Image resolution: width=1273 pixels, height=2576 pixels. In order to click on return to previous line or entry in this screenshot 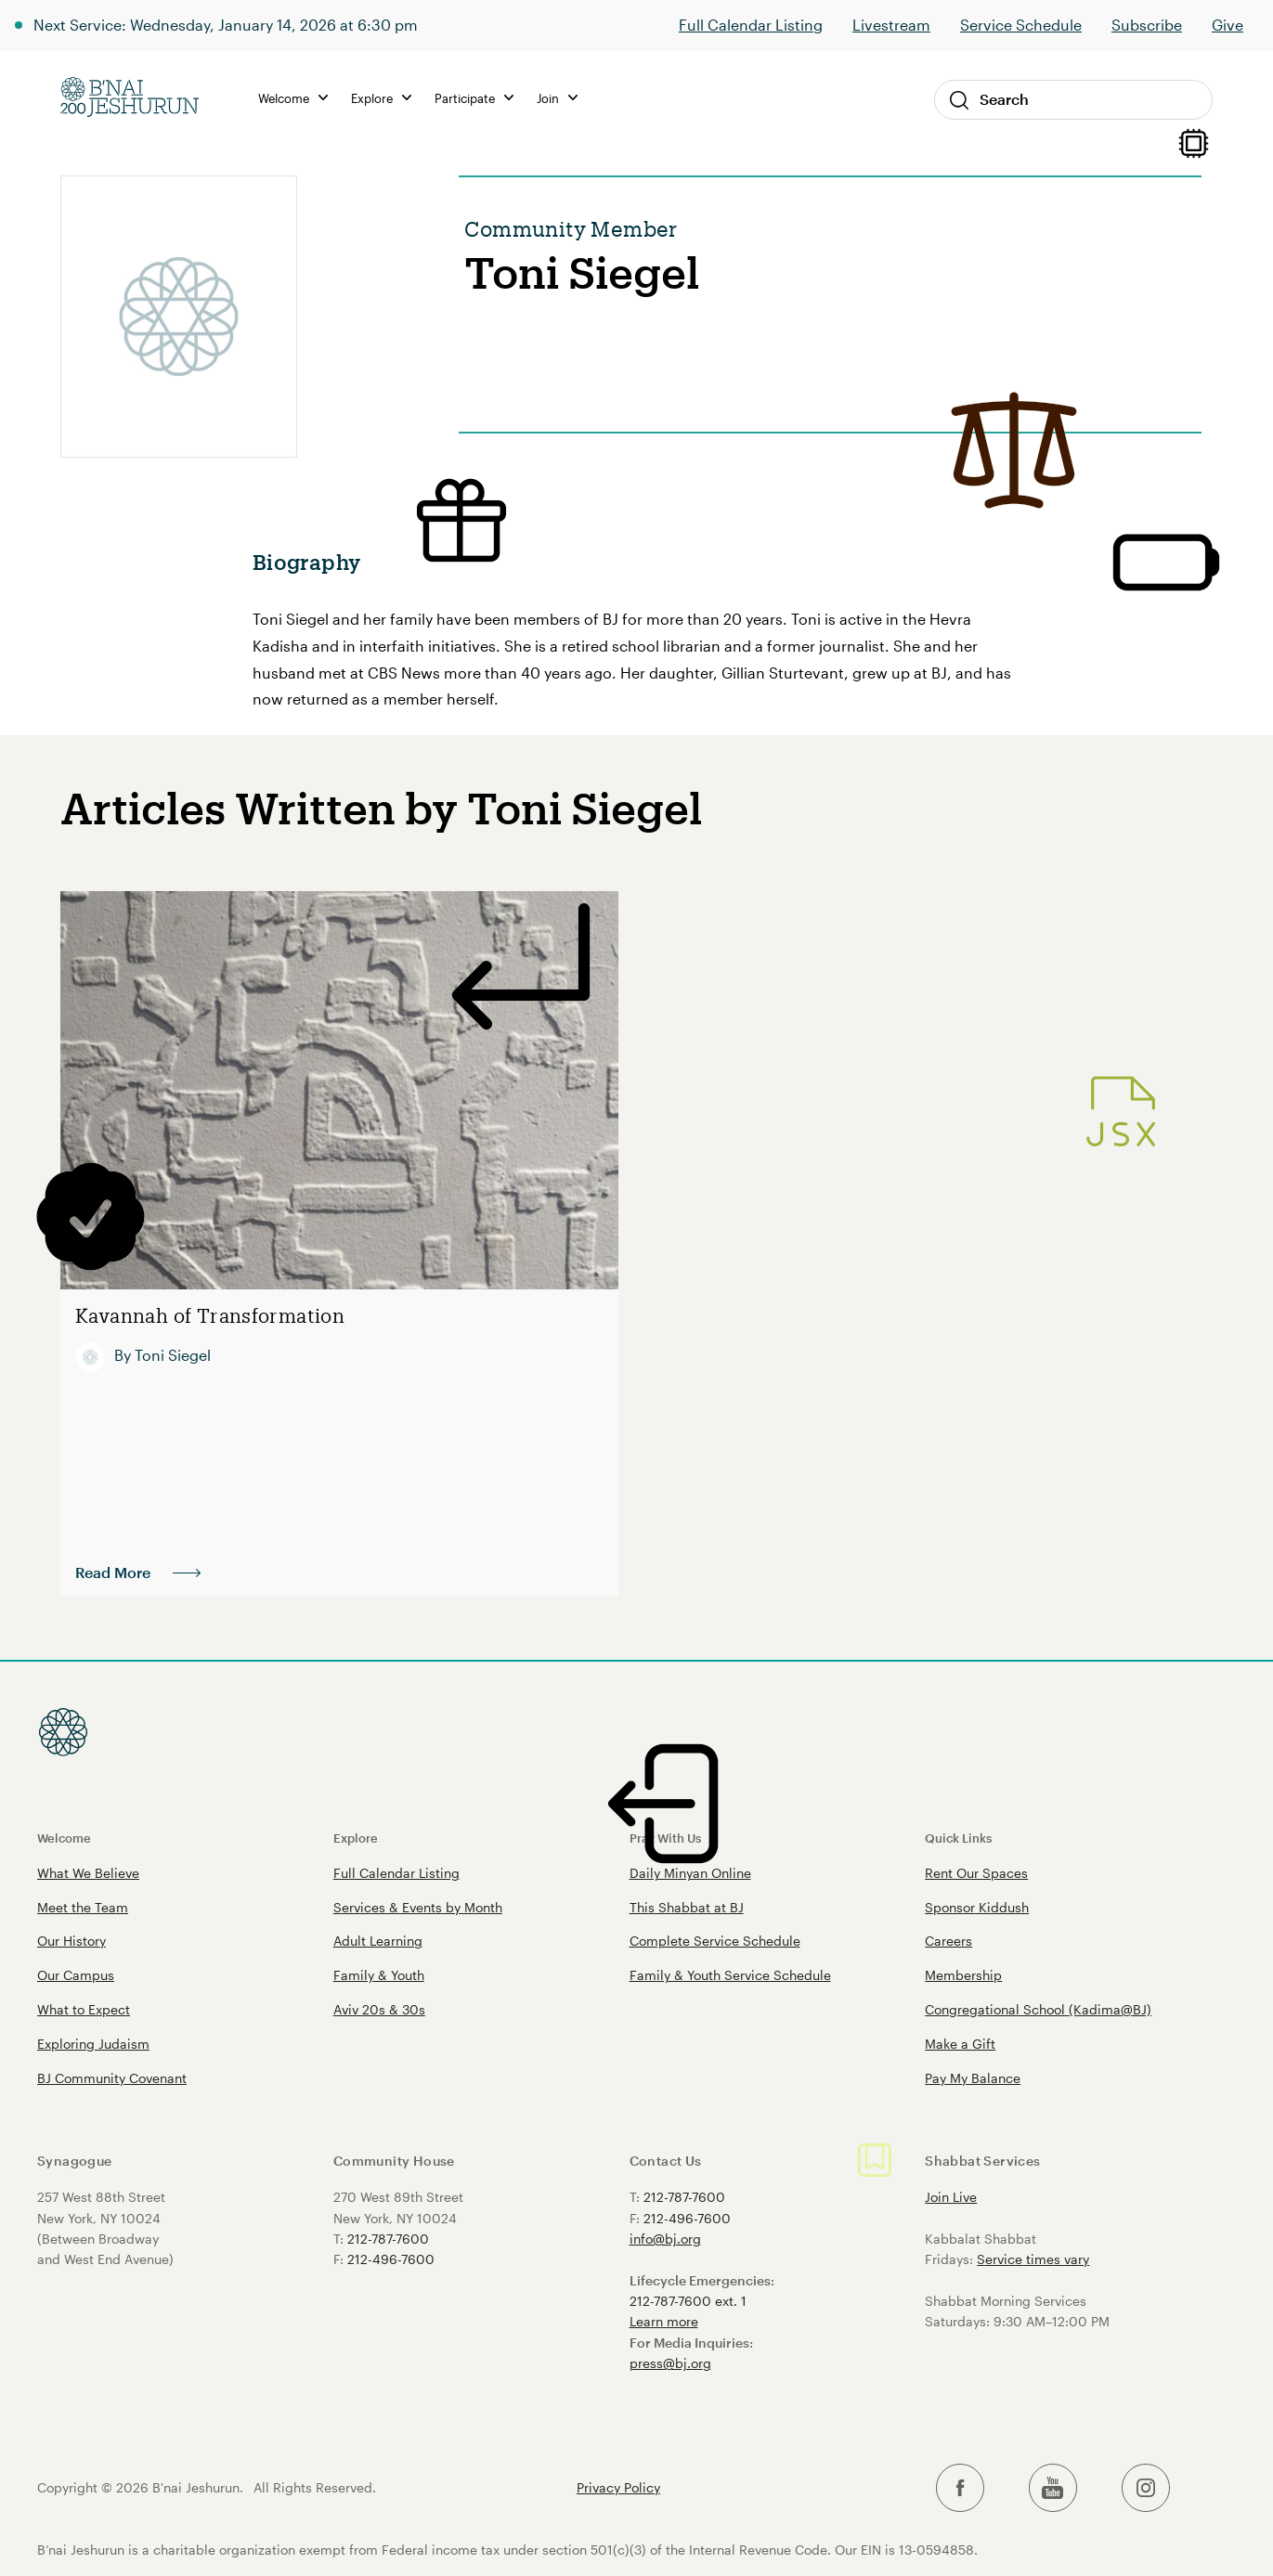, I will do `click(521, 966)`.